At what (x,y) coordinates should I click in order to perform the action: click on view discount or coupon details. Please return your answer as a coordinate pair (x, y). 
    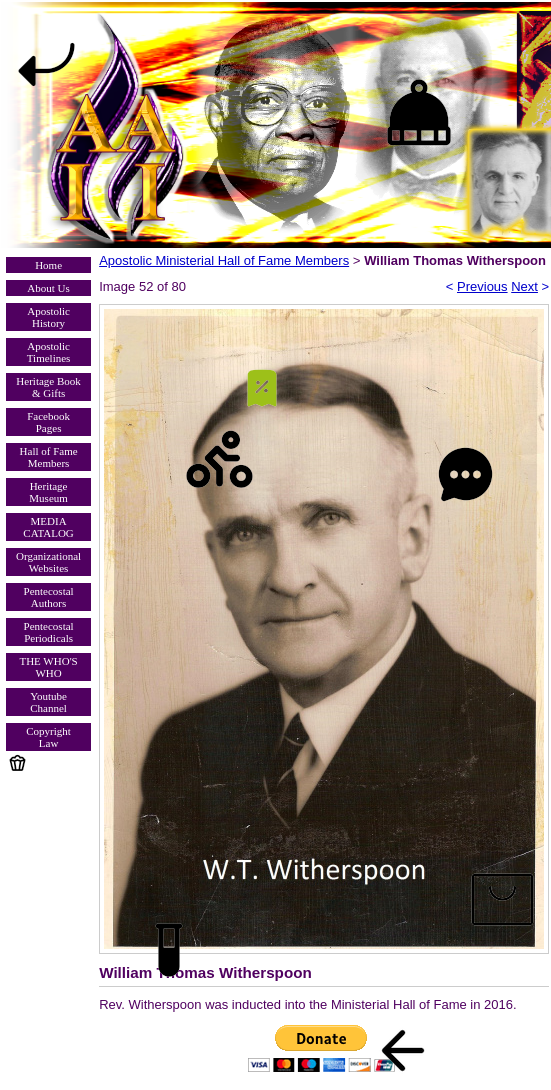
    Looking at the image, I should click on (262, 388).